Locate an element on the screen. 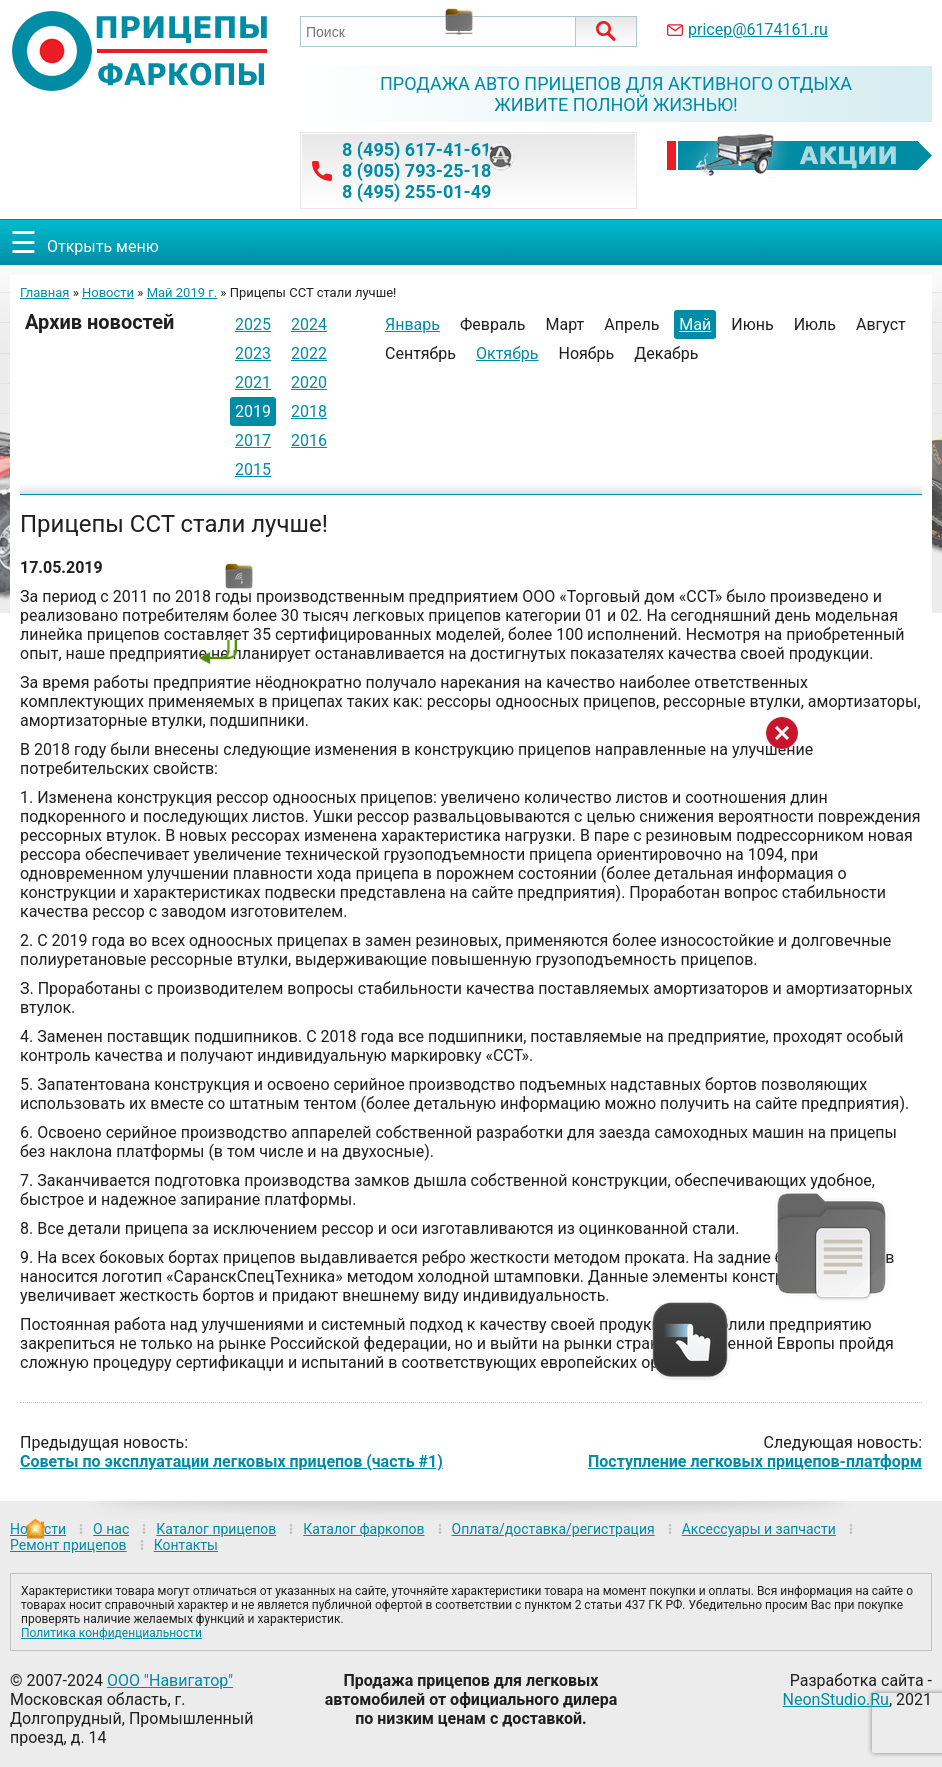  open a file from folder is located at coordinates (831, 1243).